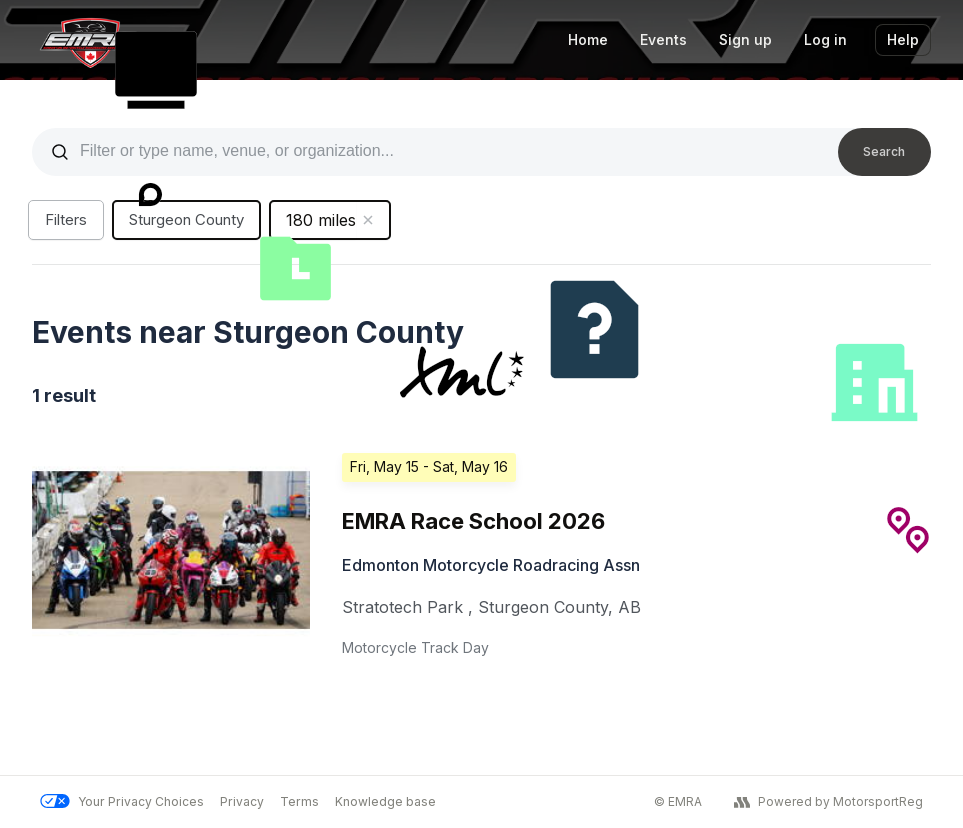 The height and width of the screenshot is (828, 963). What do you see at coordinates (874, 382) in the screenshot?
I see `find nearby hotels or accommodations` at bounding box center [874, 382].